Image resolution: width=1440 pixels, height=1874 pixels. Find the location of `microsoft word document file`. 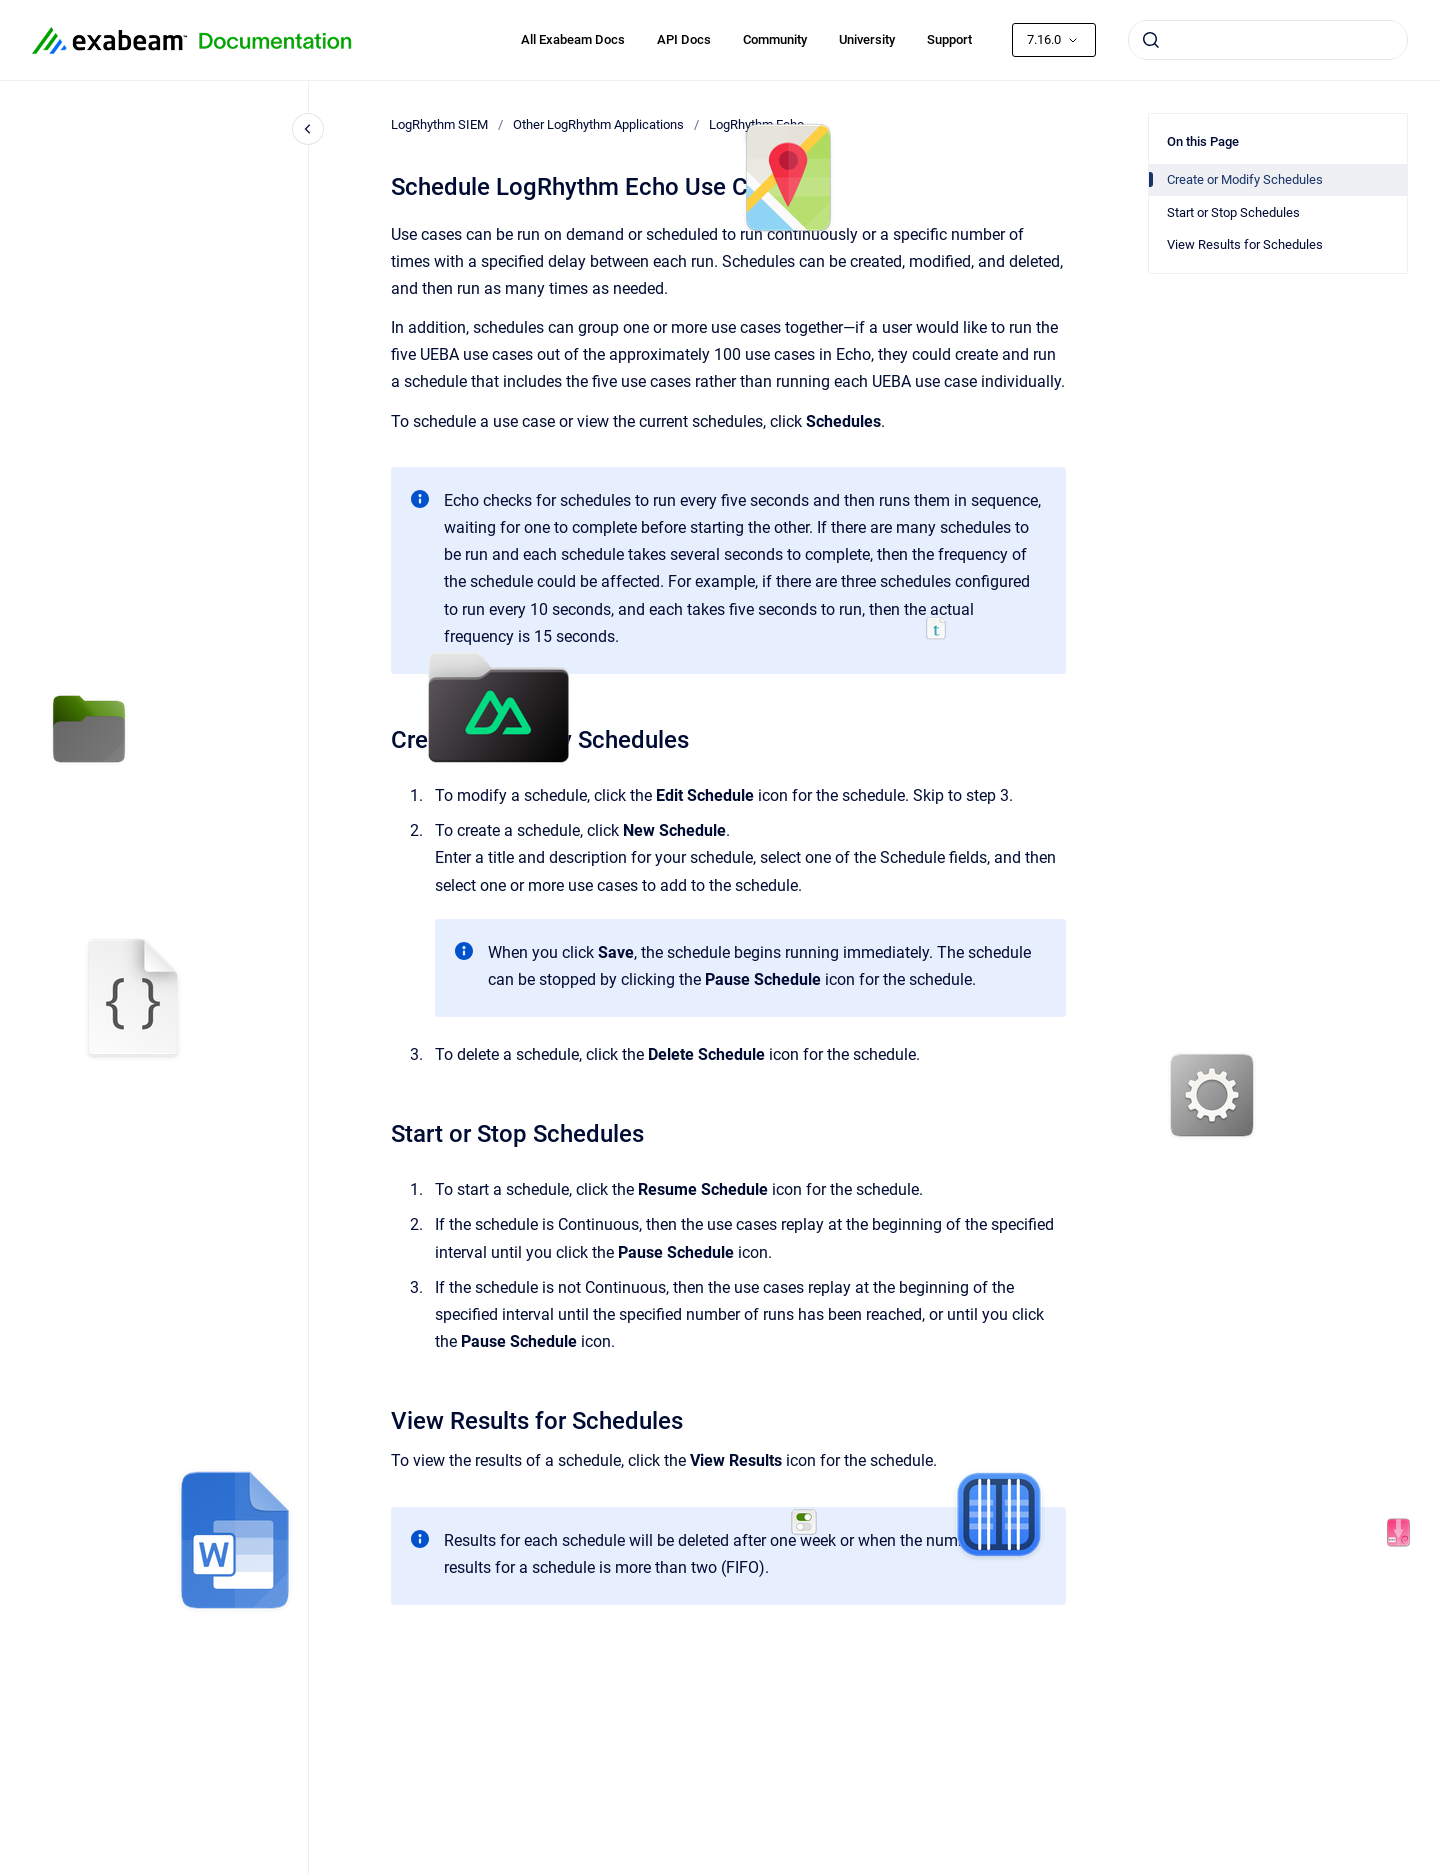

microsoft word document file is located at coordinates (235, 1540).